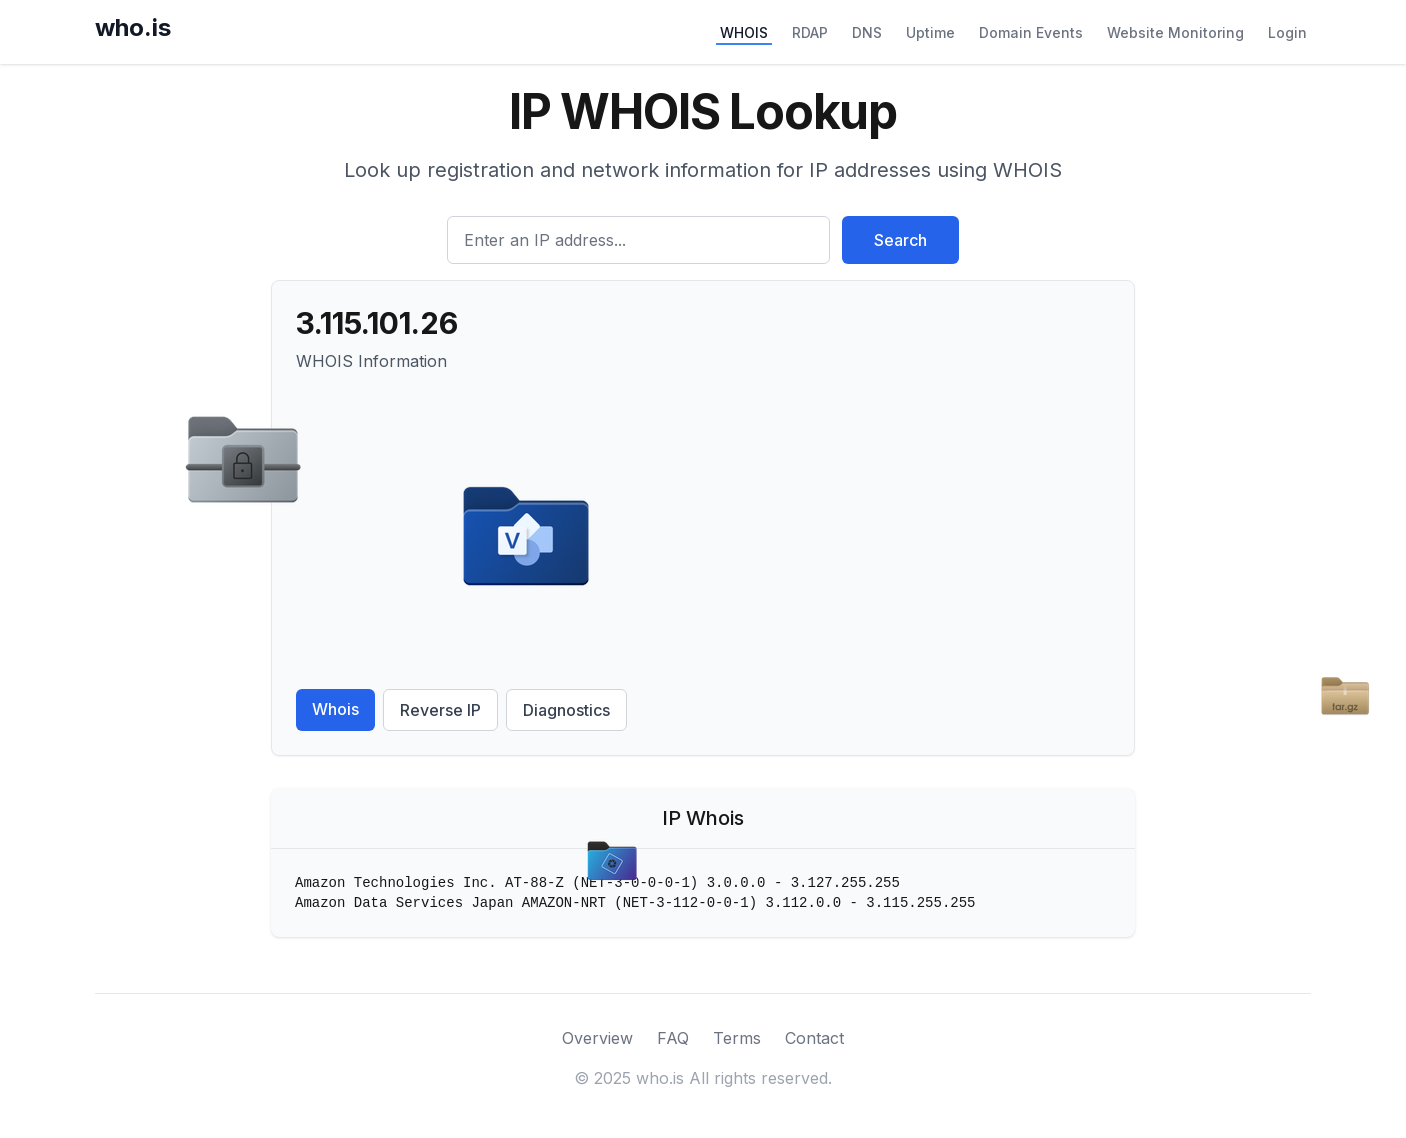  What do you see at coordinates (525, 539) in the screenshot?
I see `open folder containing microsoft visio files` at bounding box center [525, 539].